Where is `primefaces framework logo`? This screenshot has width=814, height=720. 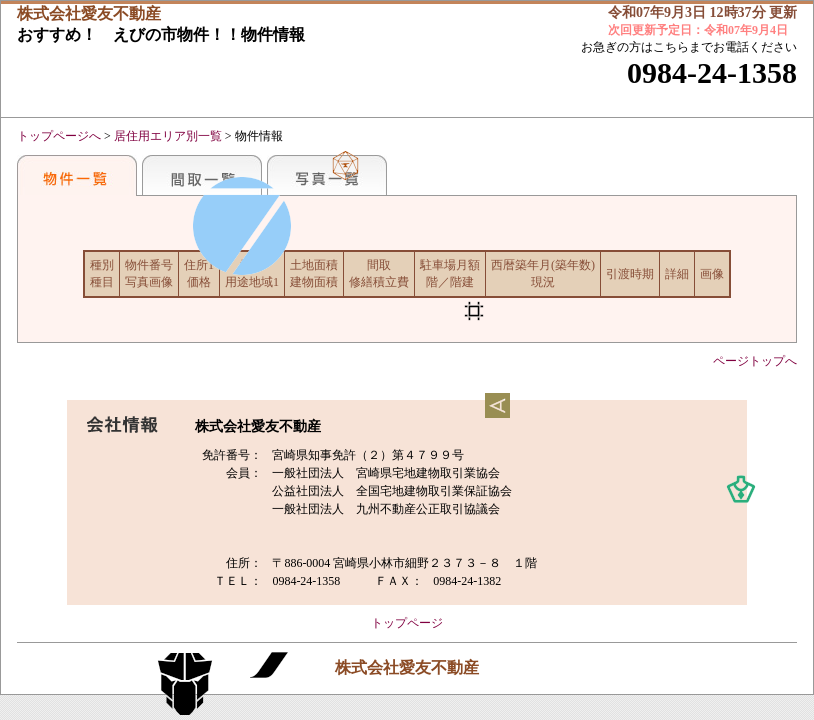
primefaces framework logo is located at coordinates (185, 684).